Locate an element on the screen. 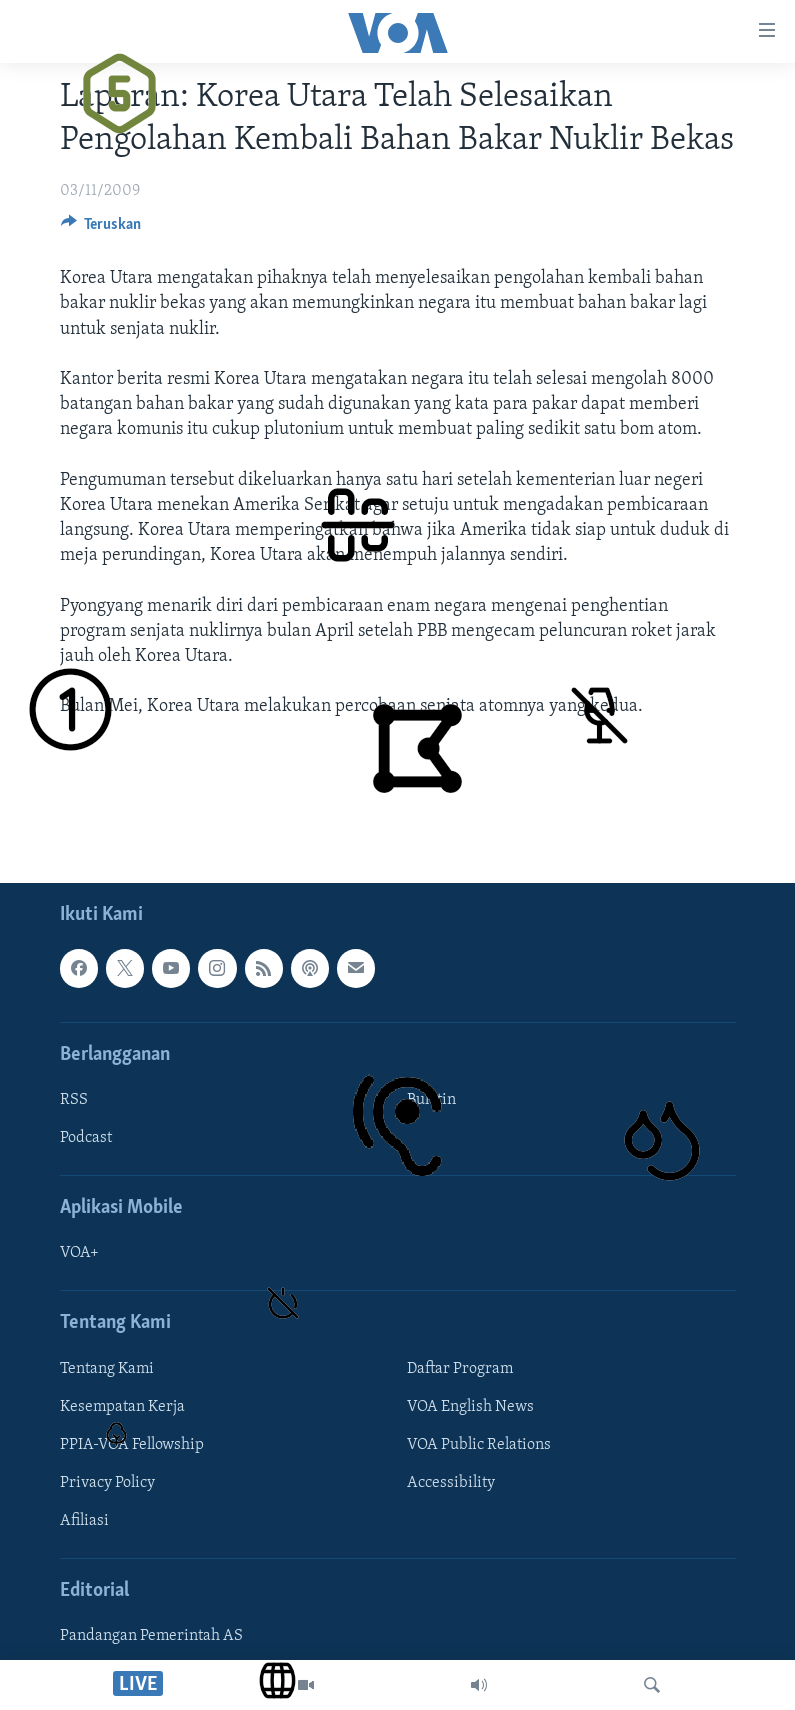 This screenshot has height=1710, width=795. indicates the first step in a multi-step process is located at coordinates (70, 709).